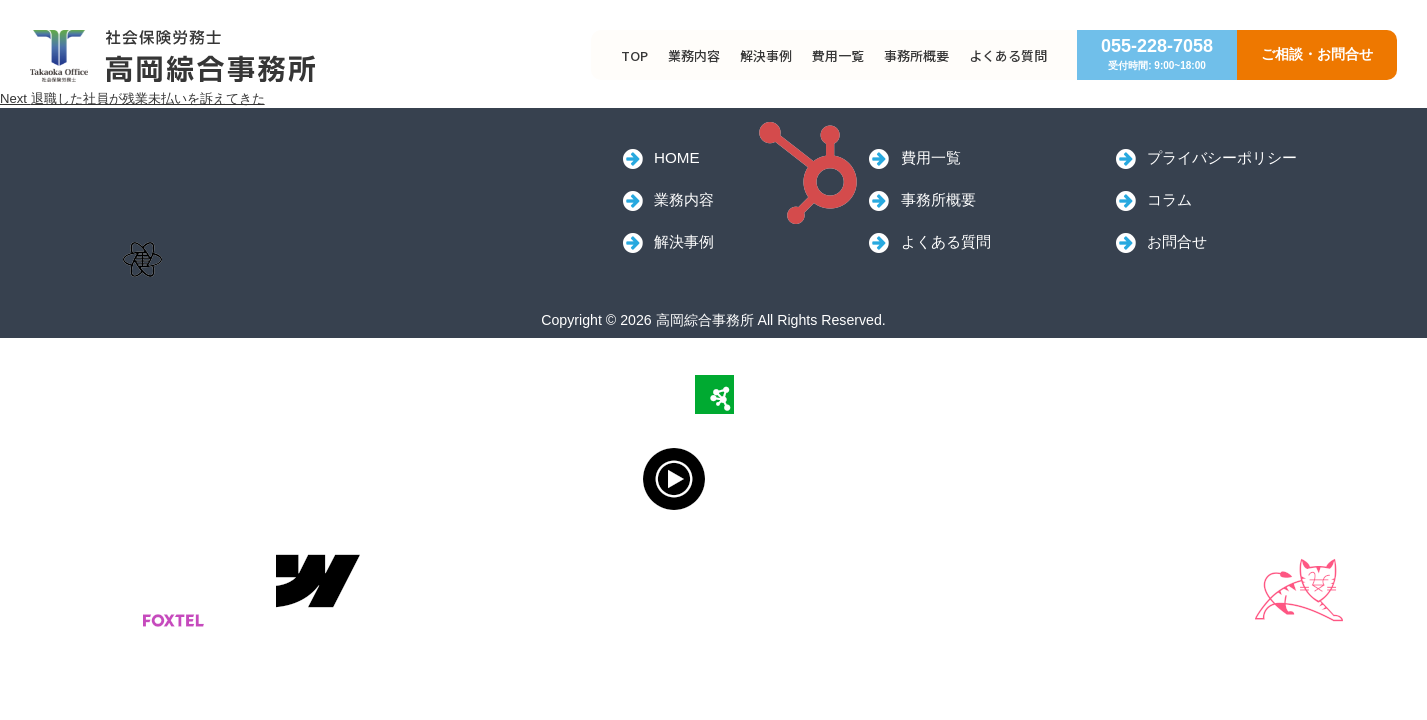 The image size is (1427, 720). Describe the element at coordinates (318, 581) in the screenshot. I see `open Webflow website or application` at that location.